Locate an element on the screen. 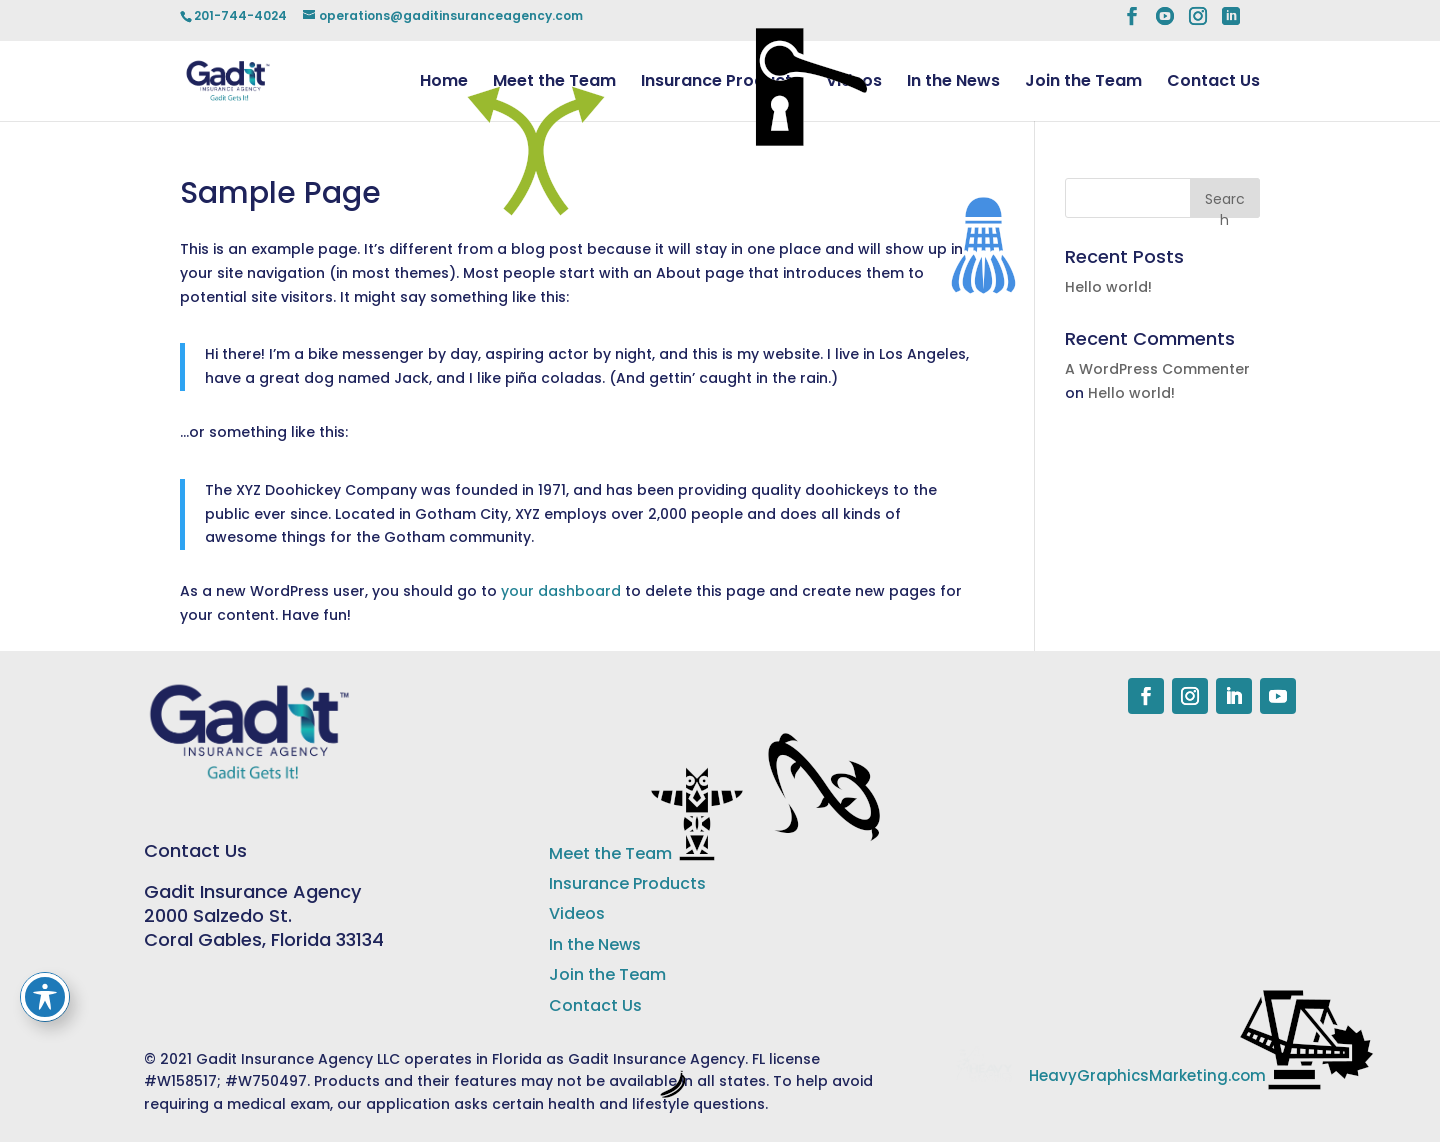 This screenshot has width=1440, height=1142. indicates banana or tropical fruit category is located at coordinates (673, 1084).